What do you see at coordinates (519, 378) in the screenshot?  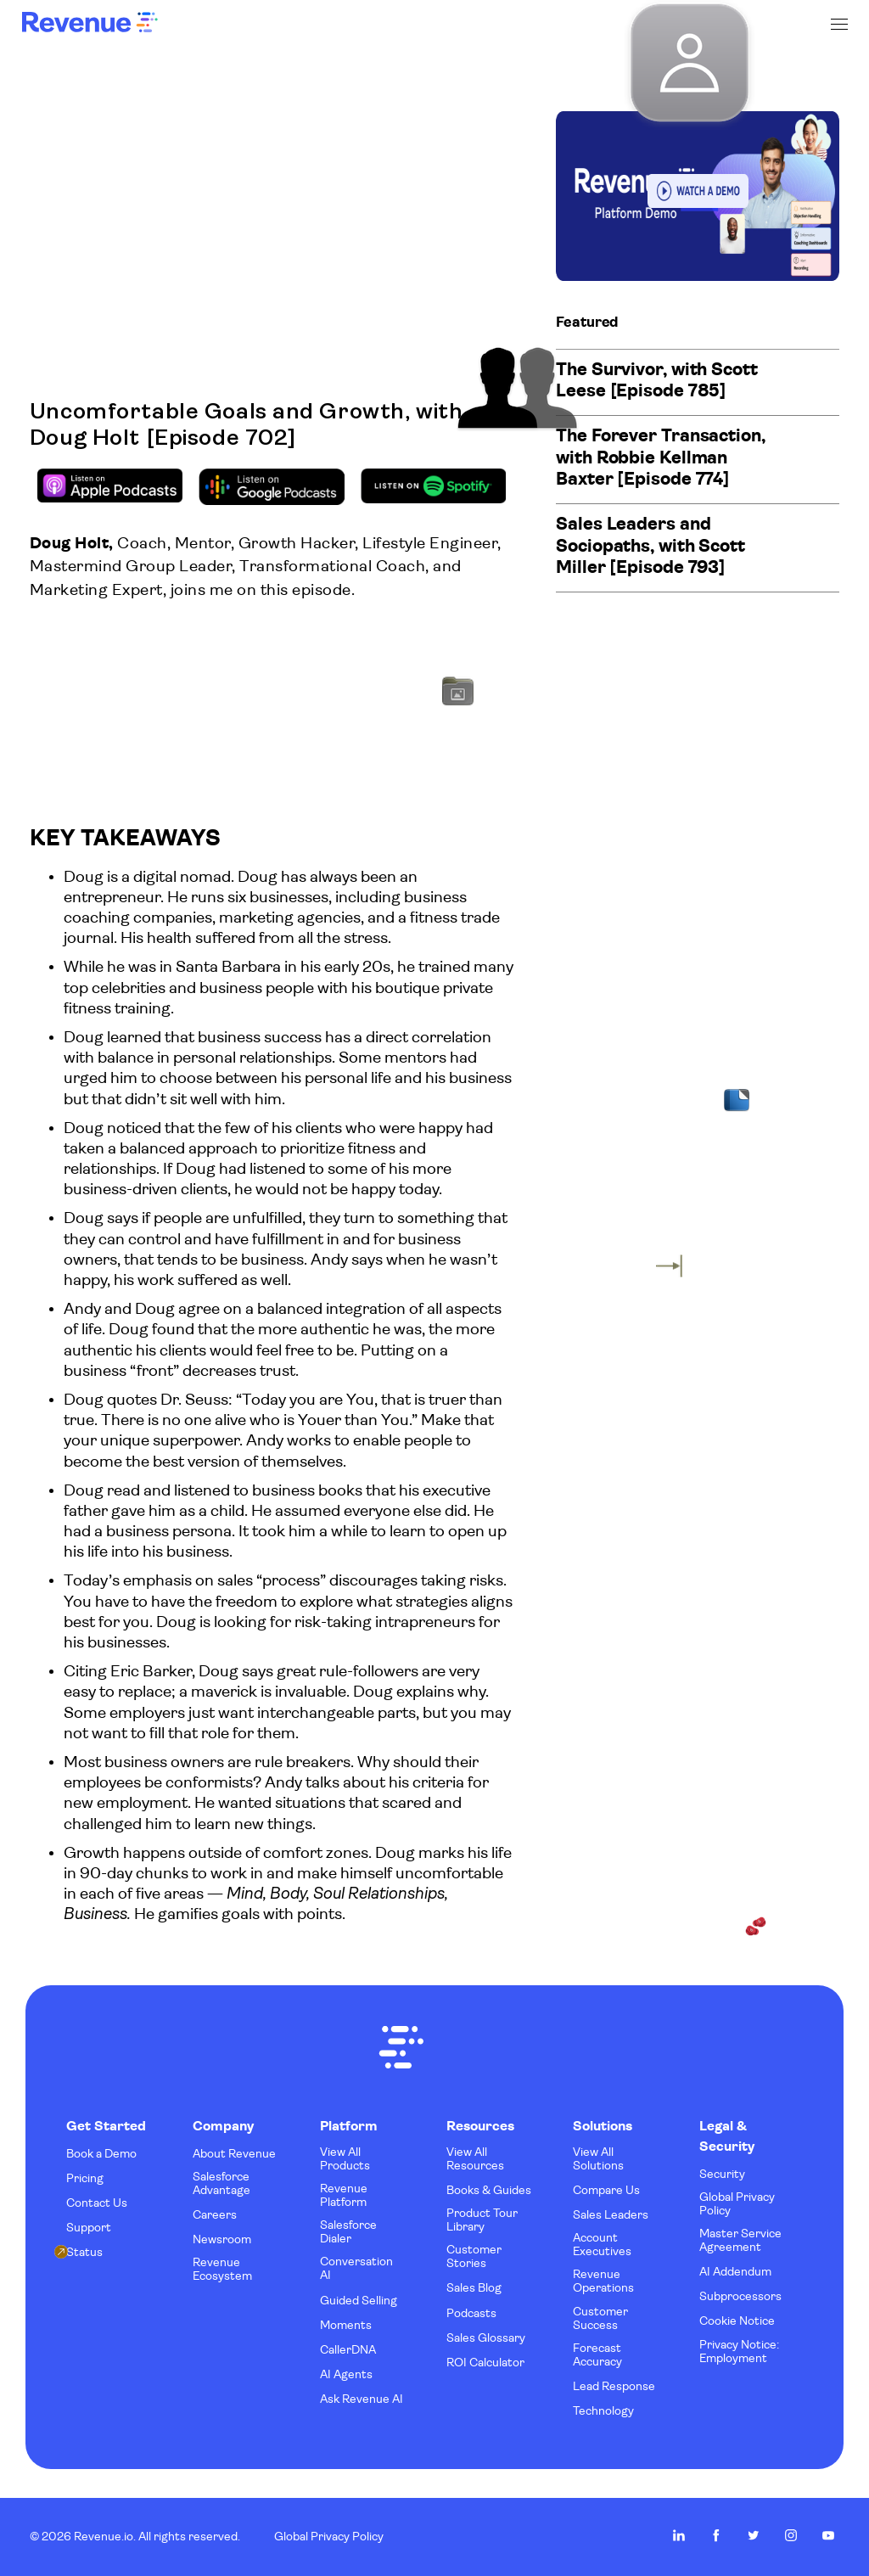 I see `view storage used by other users on this device` at bounding box center [519, 378].